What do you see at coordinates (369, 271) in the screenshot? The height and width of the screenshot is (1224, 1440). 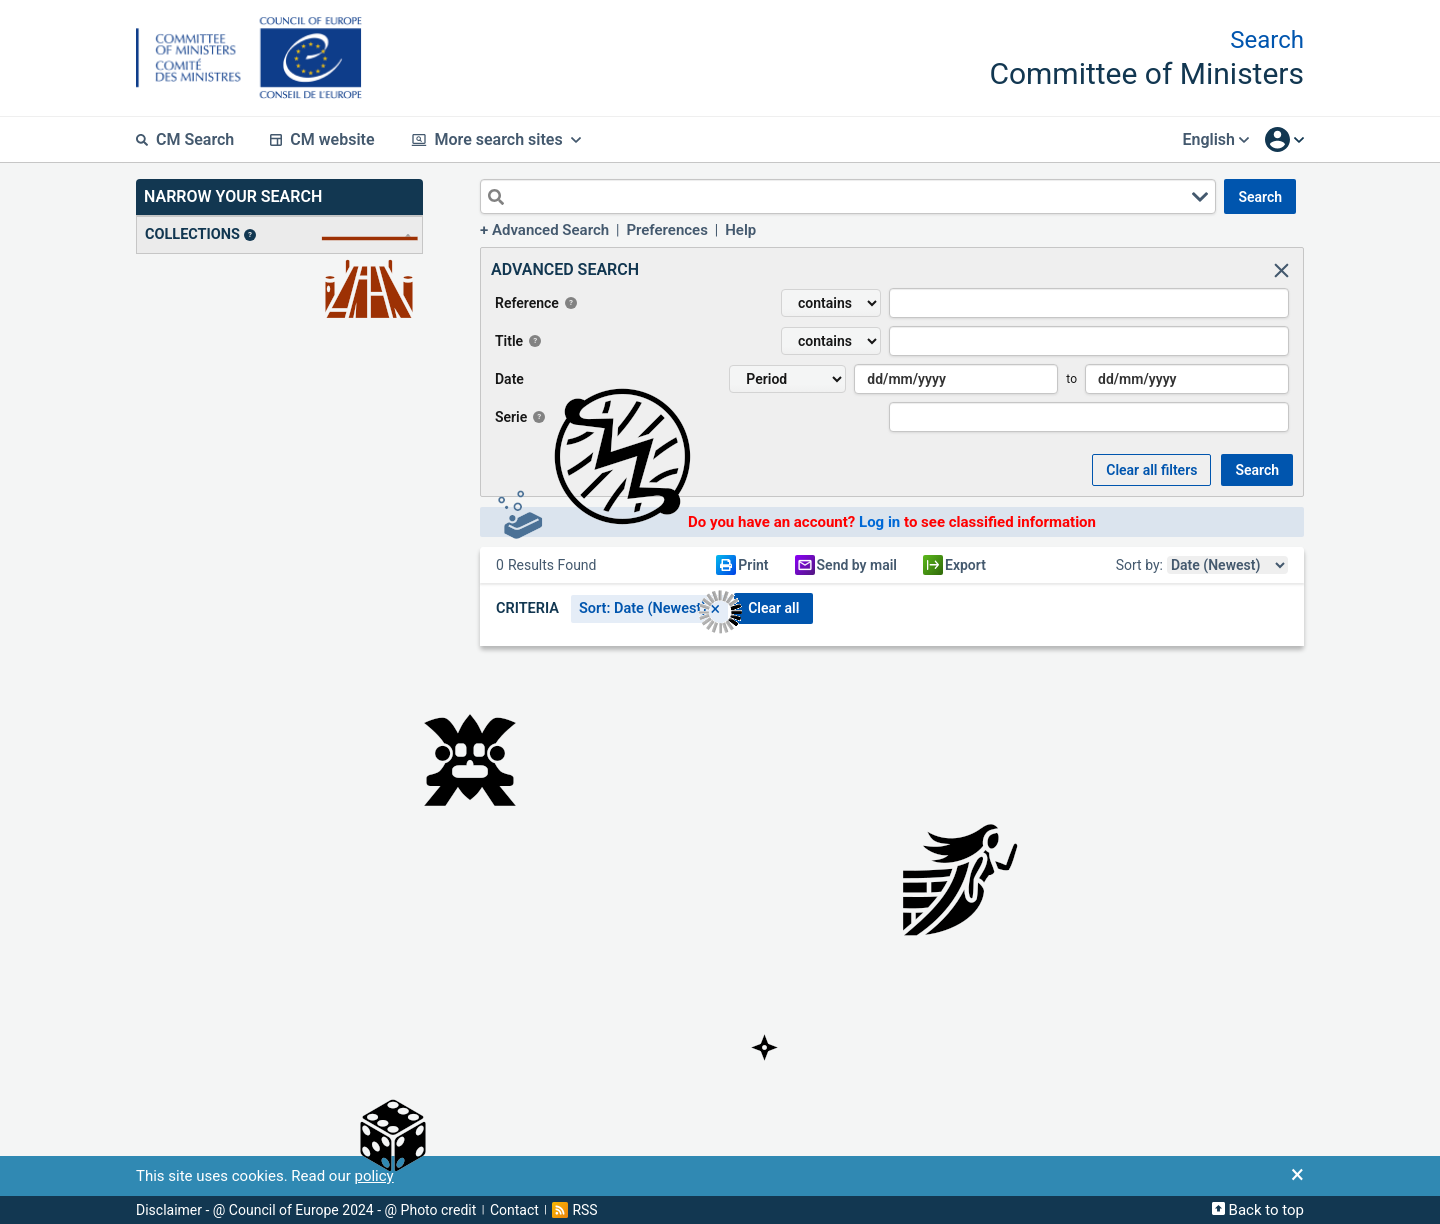 I see `wooden pier or dock structure` at bounding box center [369, 271].